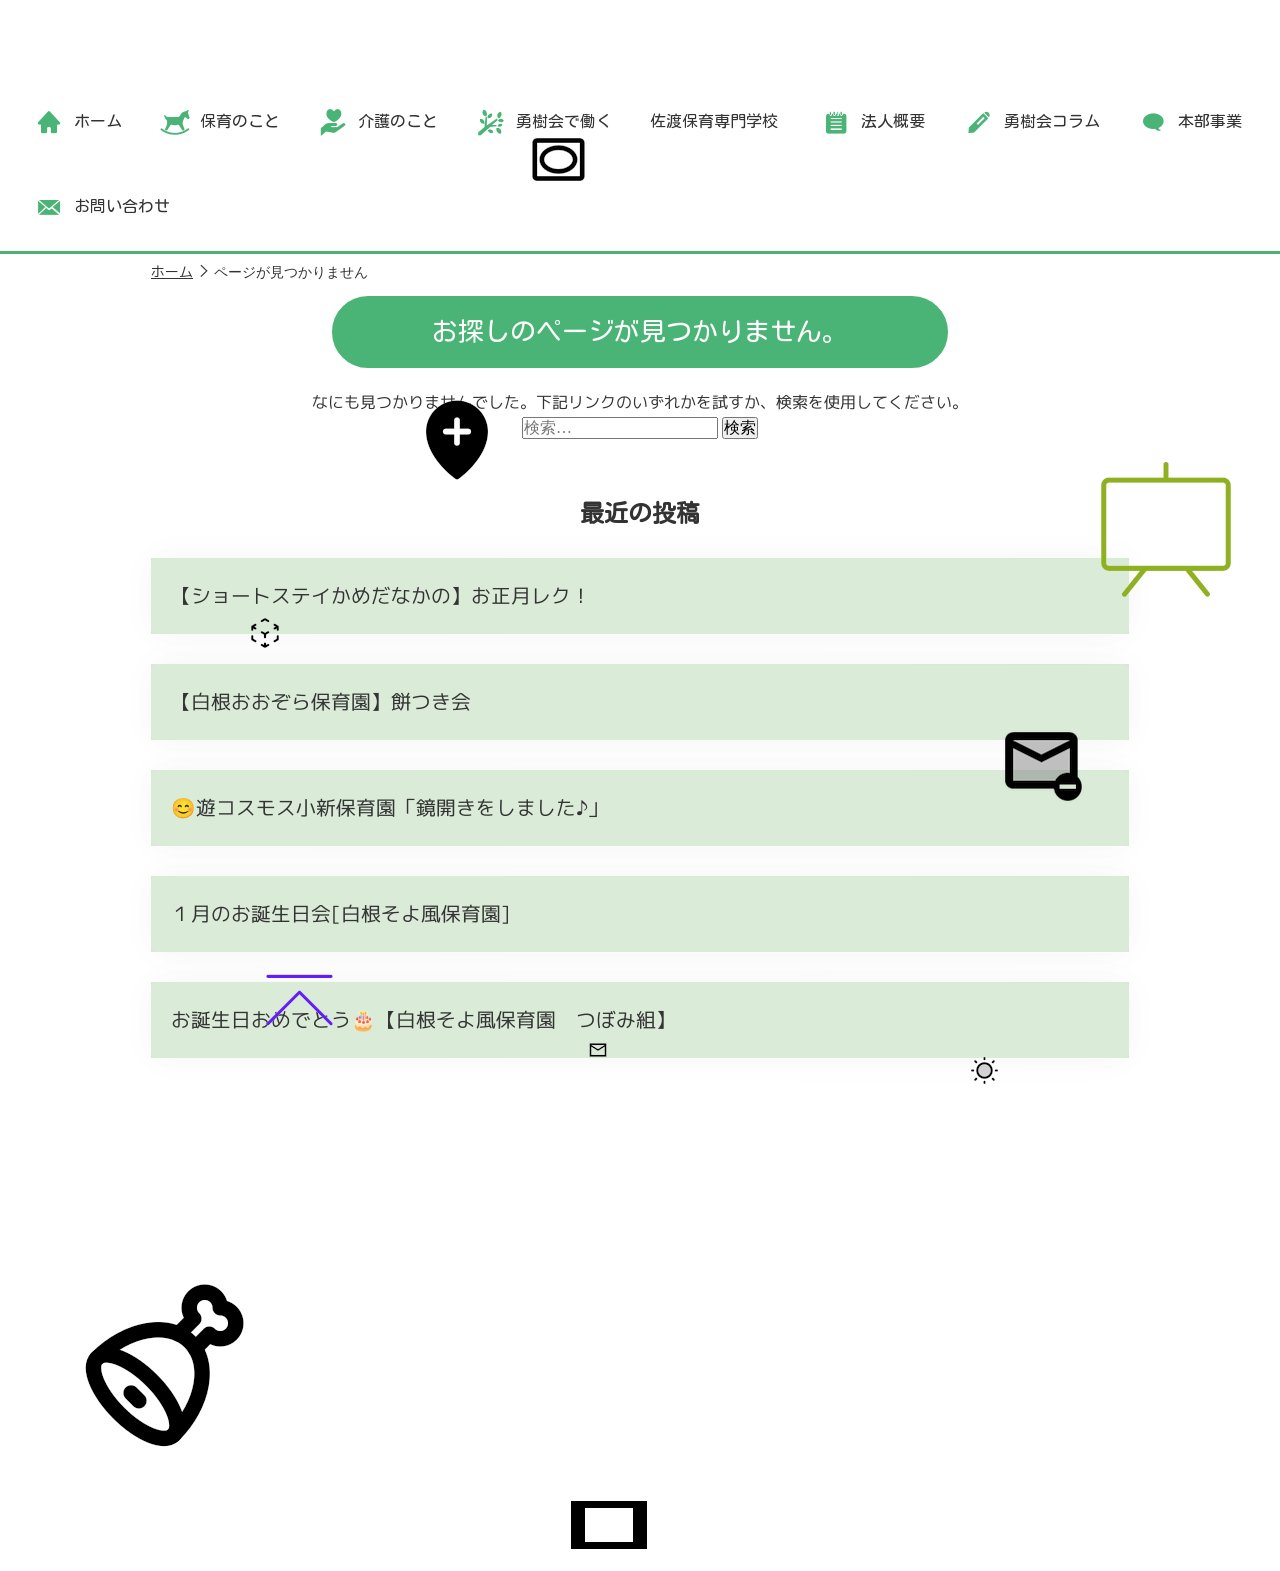 The height and width of the screenshot is (1571, 1280). Describe the element at coordinates (457, 440) in the screenshot. I see `add a new location pin` at that location.